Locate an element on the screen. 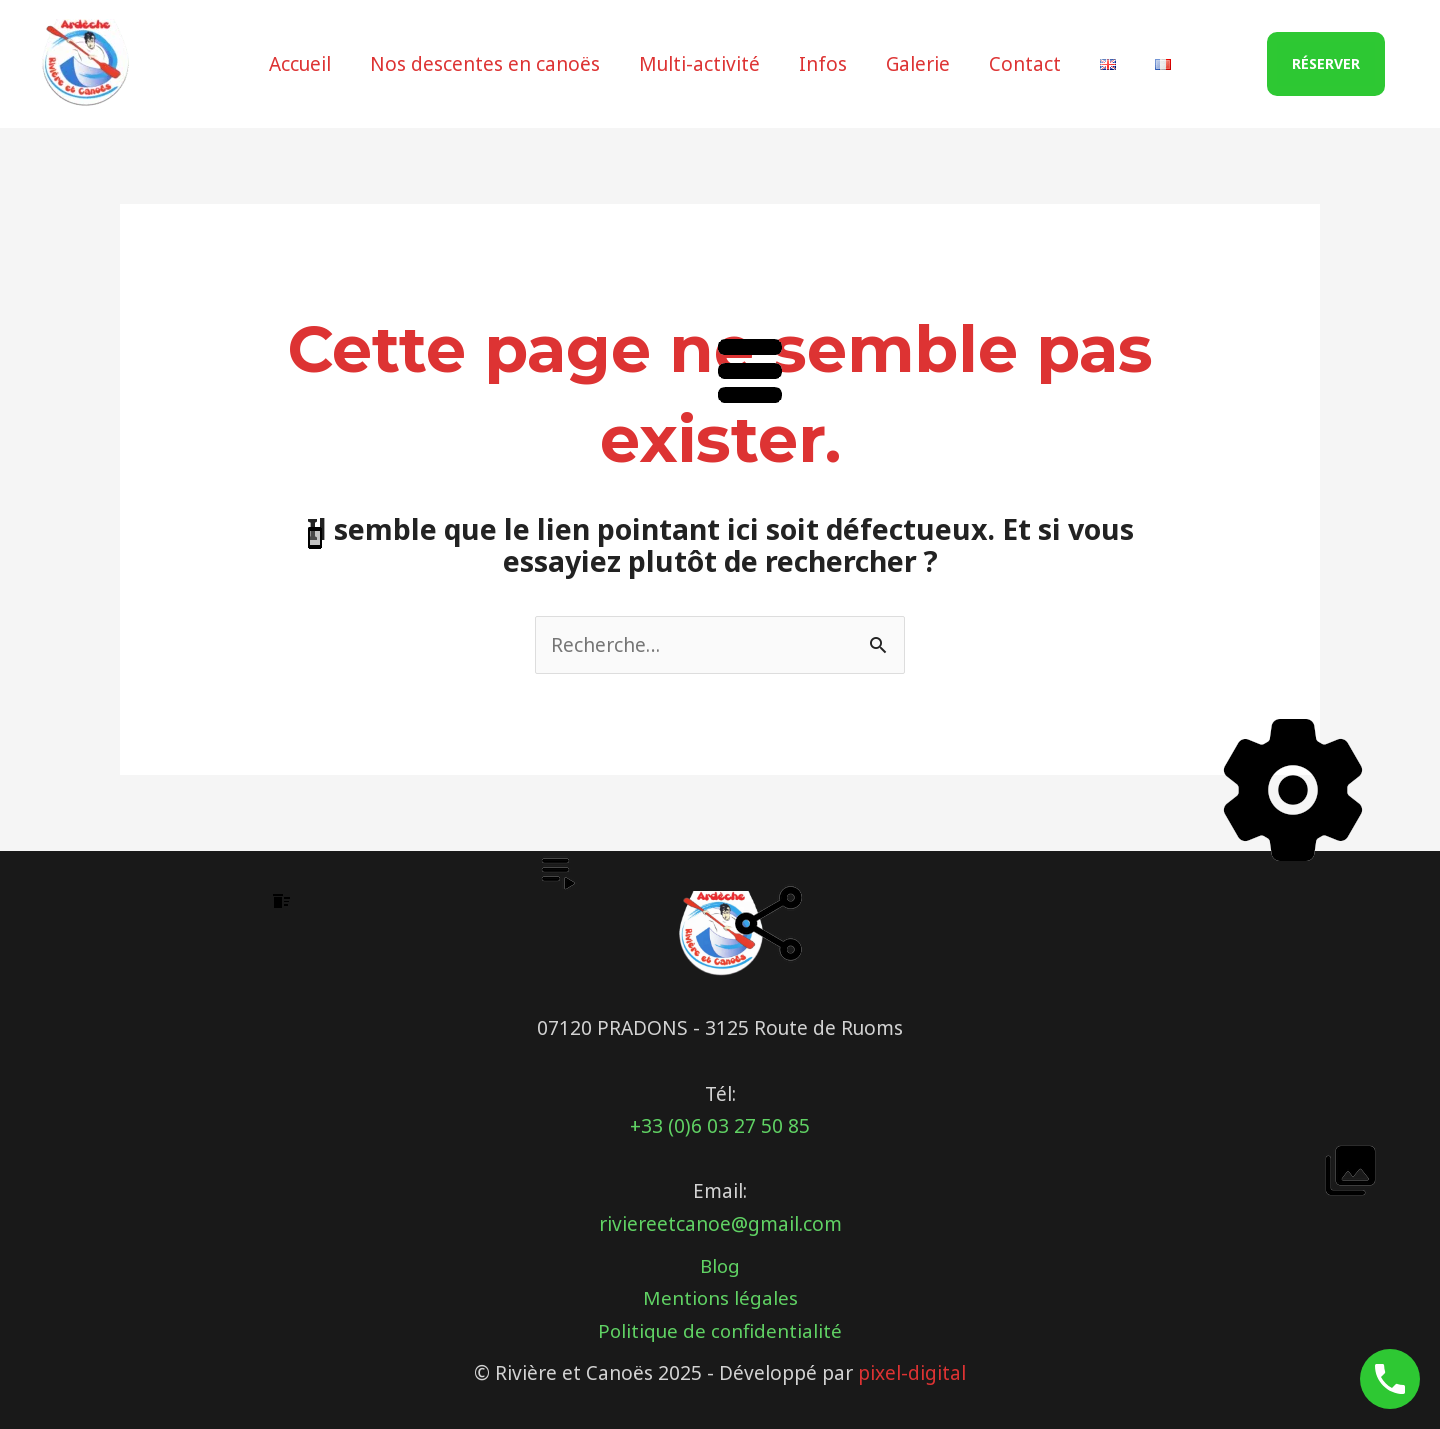 This screenshot has width=1440, height=1429. share content with others is located at coordinates (768, 923).